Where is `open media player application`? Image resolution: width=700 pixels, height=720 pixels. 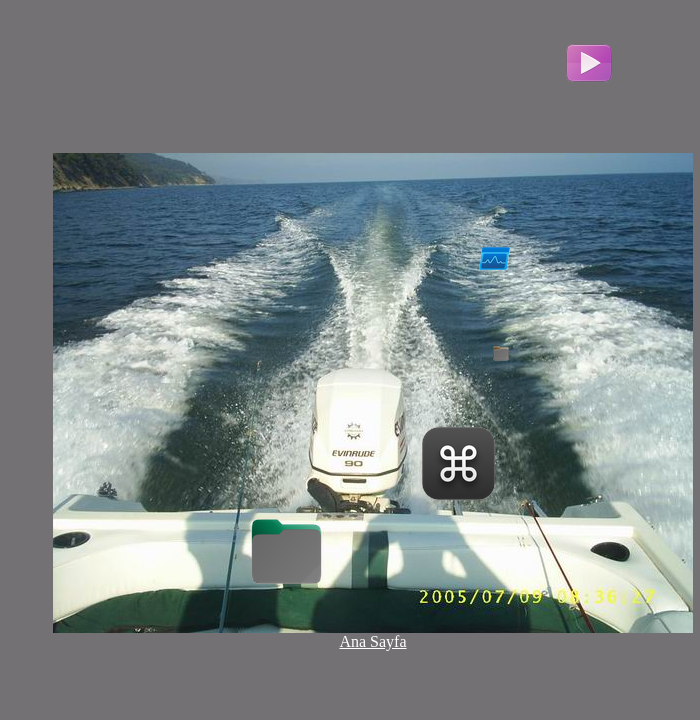 open media player application is located at coordinates (589, 63).